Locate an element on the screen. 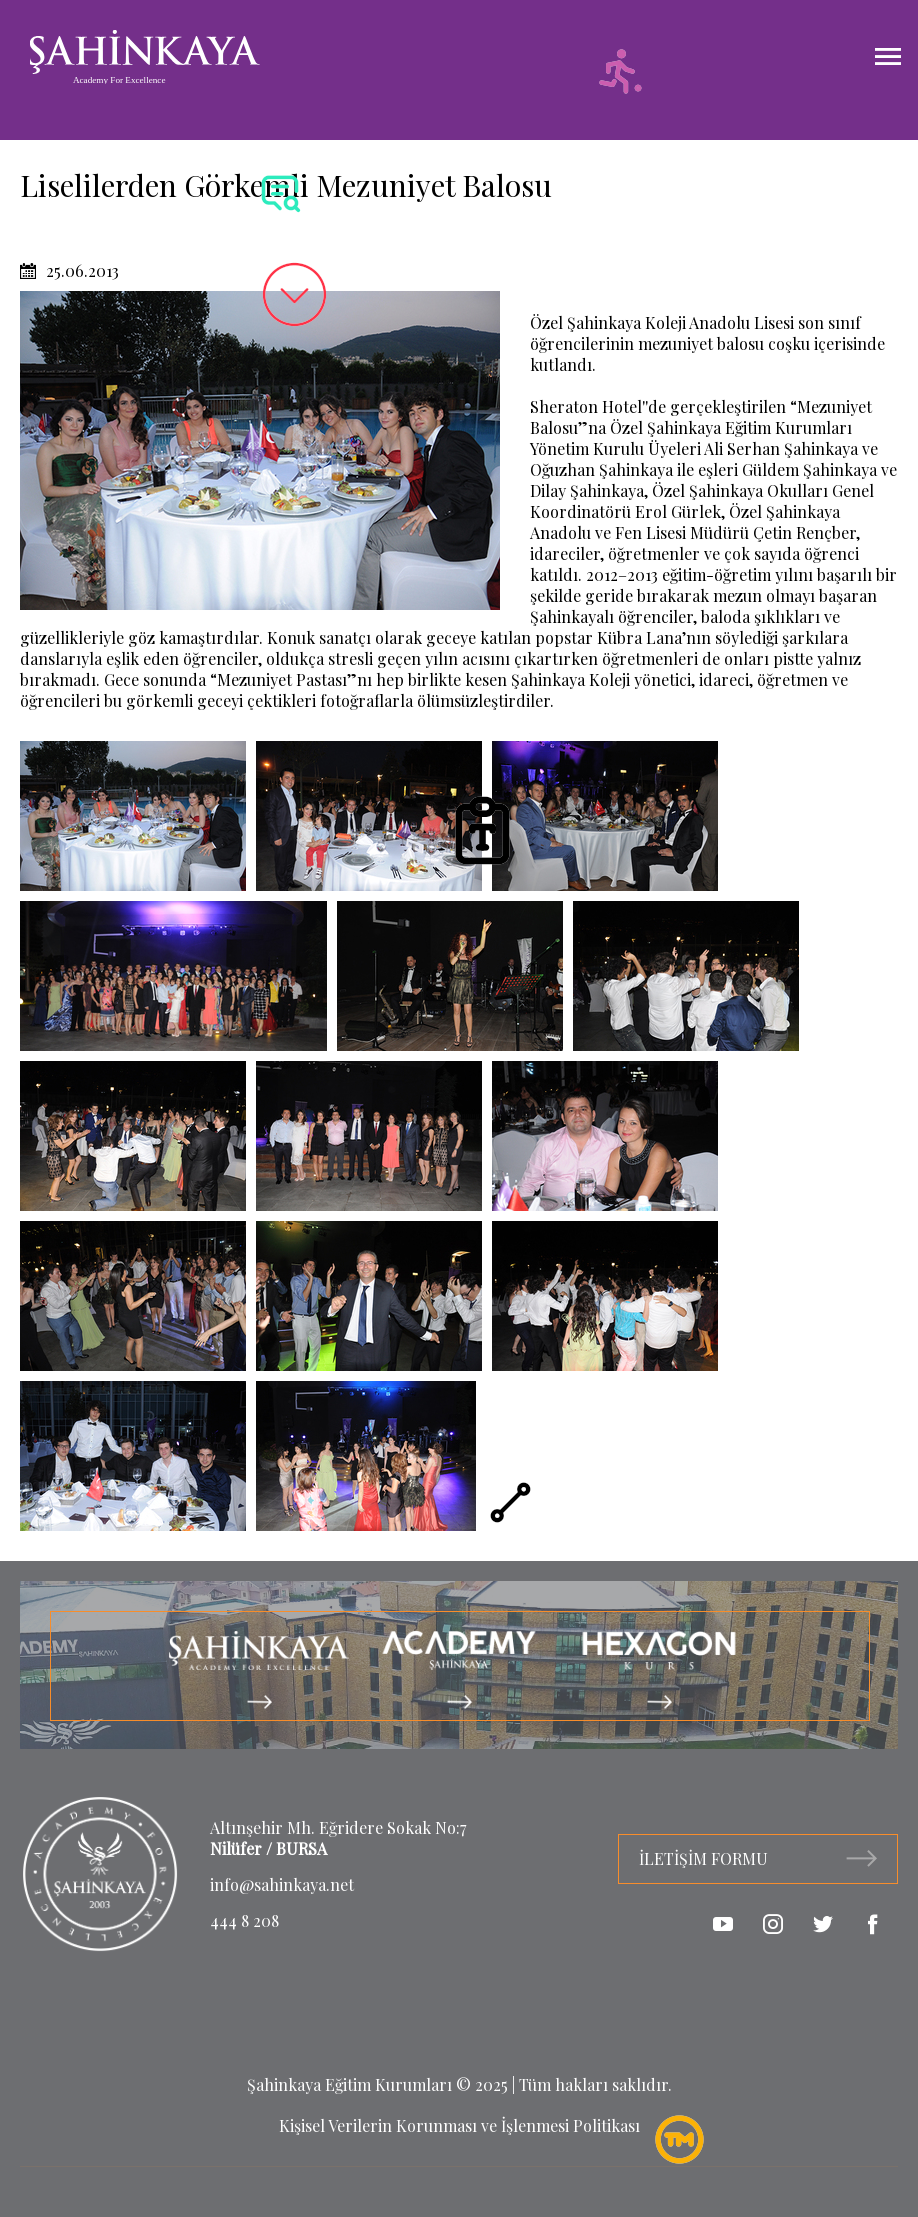 Image resolution: width=918 pixels, height=2217 pixels. draw a straight line between two points is located at coordinates (510, 1502).